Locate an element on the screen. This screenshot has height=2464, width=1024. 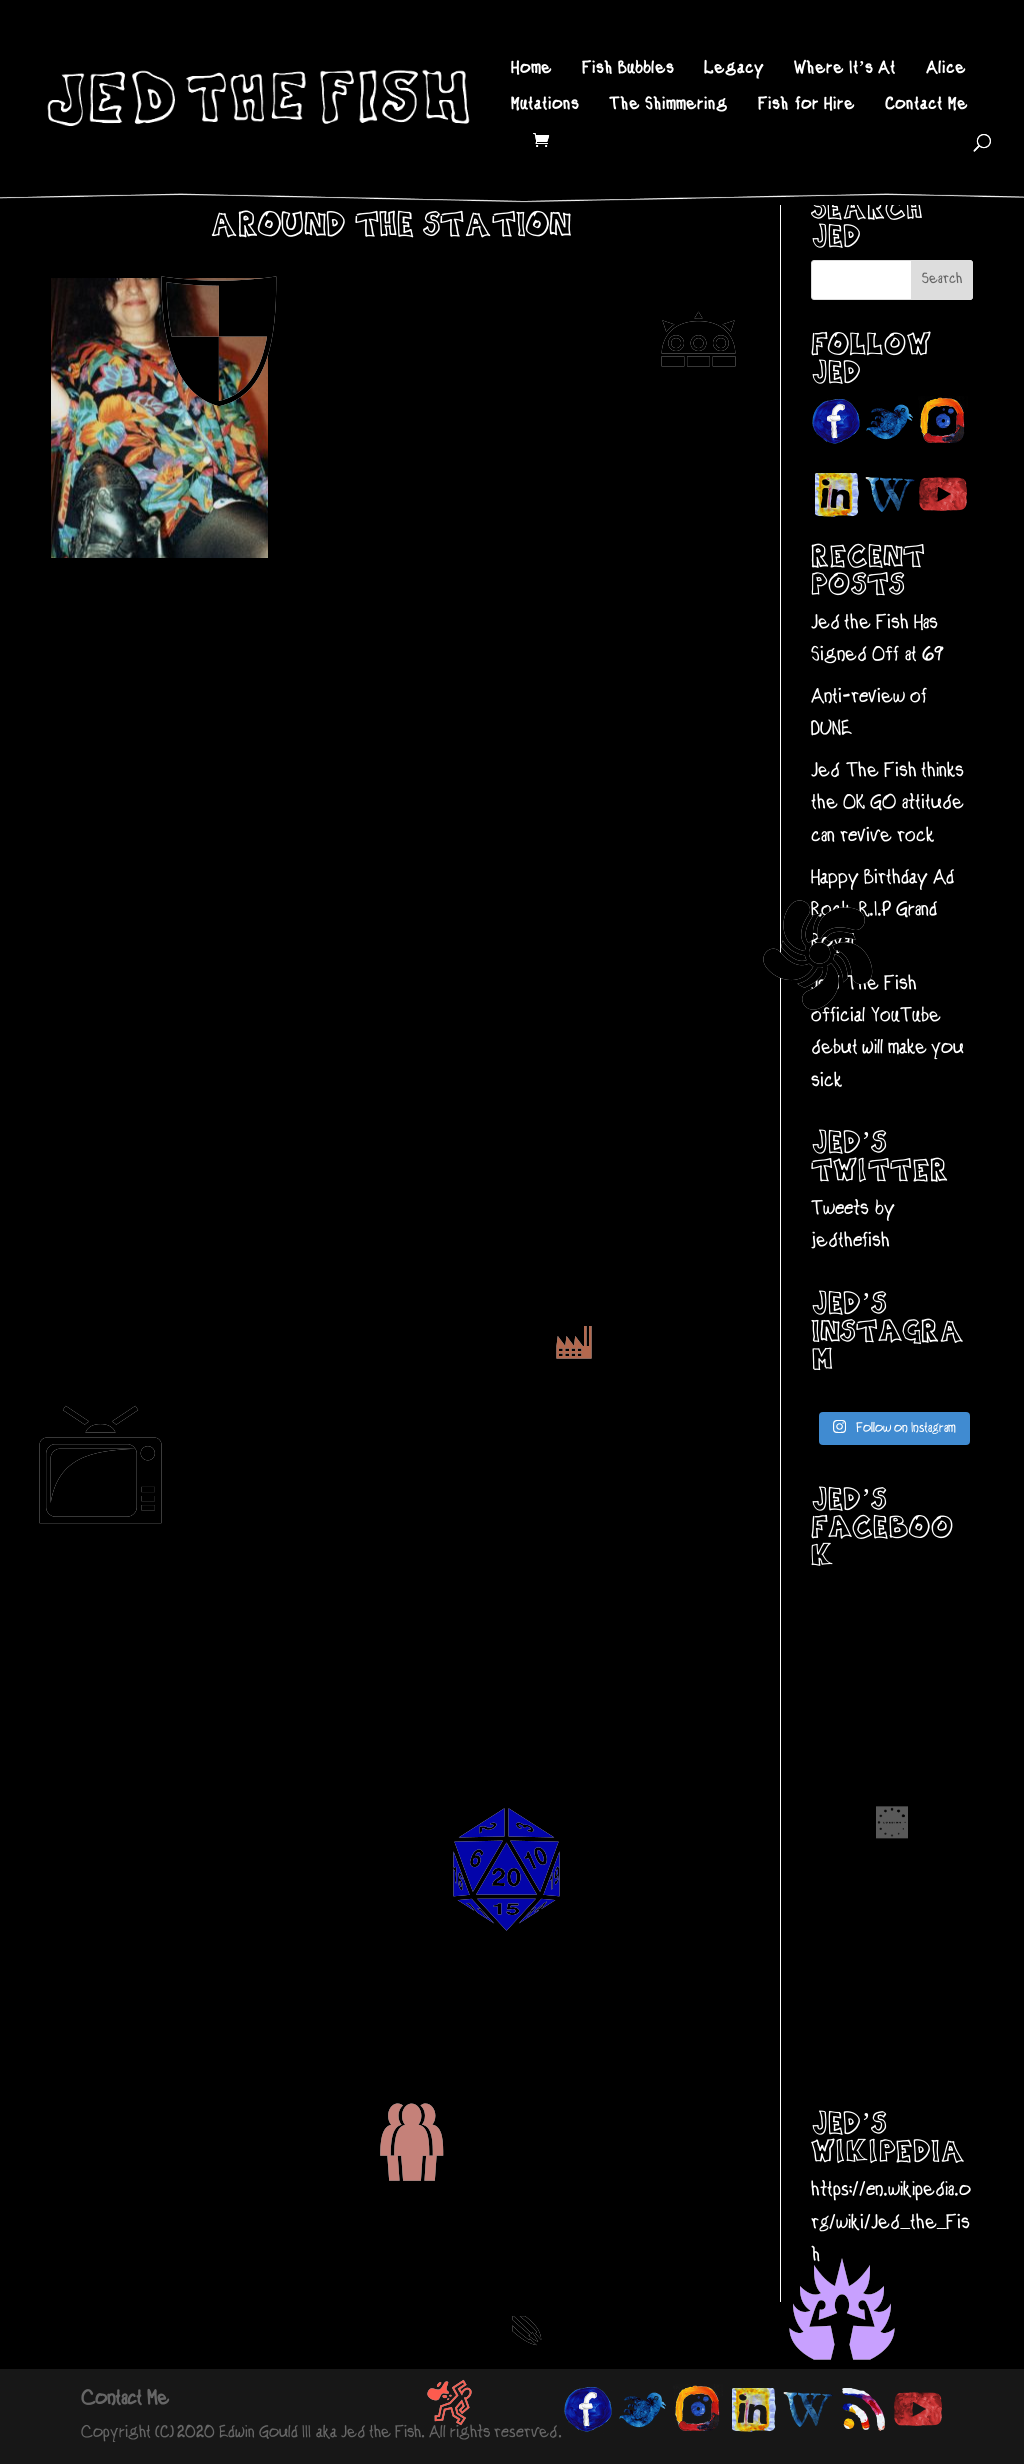
access factory or manufacturing settings is located at coordinates (574, 1341).